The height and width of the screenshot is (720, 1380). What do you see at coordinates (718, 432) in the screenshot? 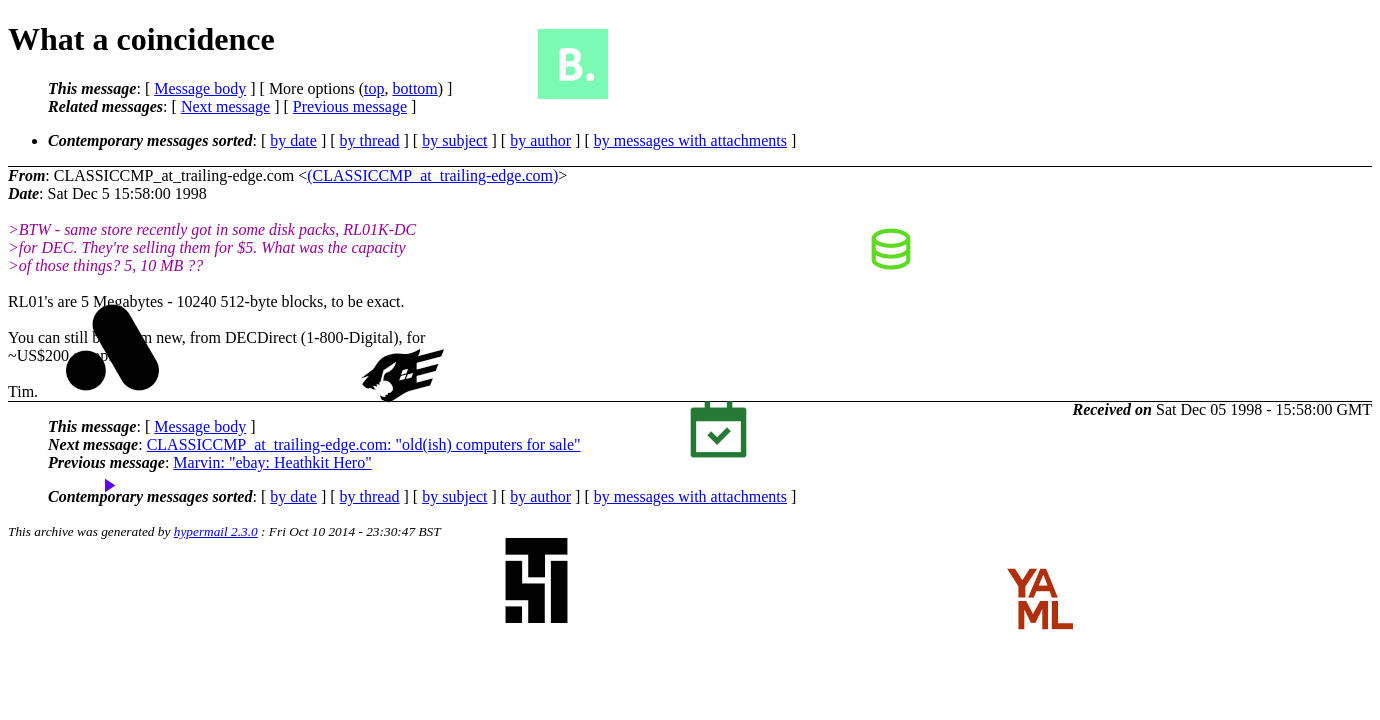
I see `confirm a scheduled event or appointment` at bounding box center [718, 432].